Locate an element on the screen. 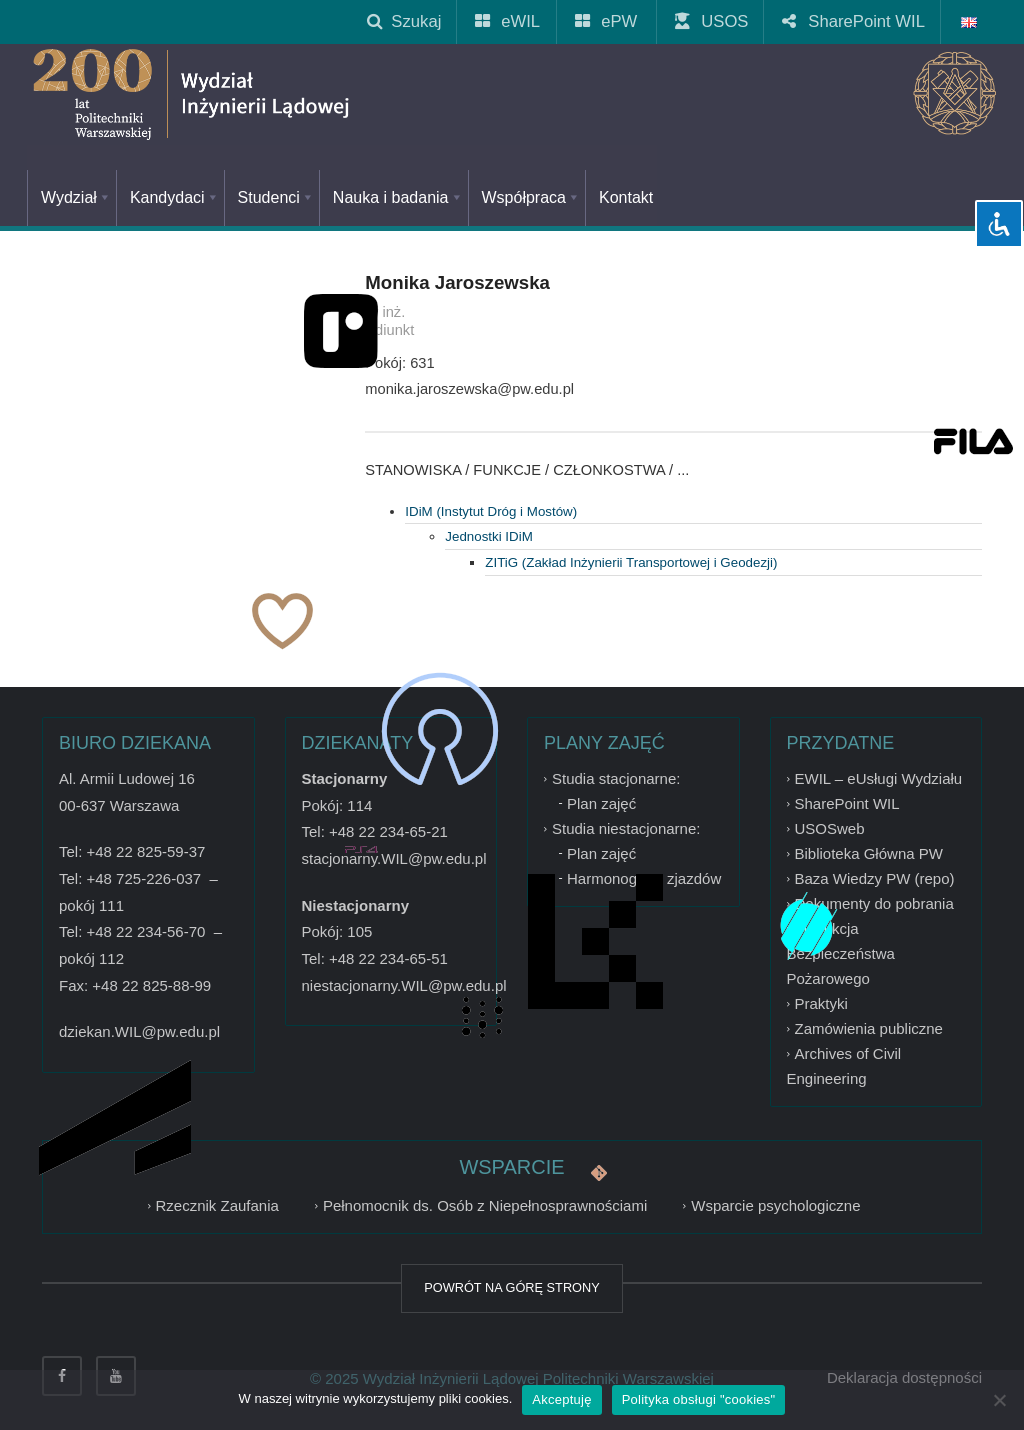  git version control logo is located at coordinates (599, 1173).